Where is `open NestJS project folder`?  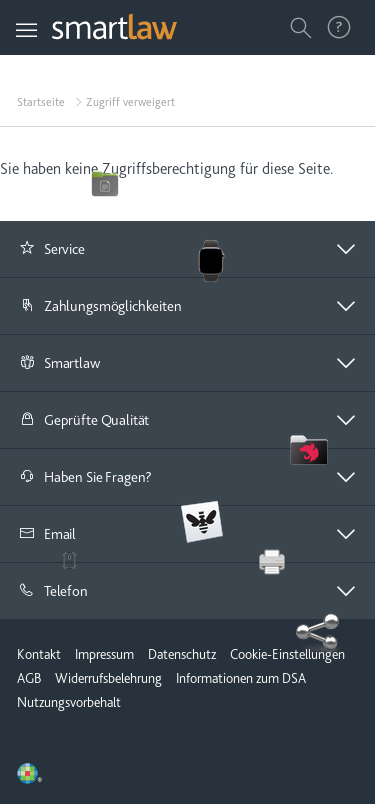 open NestJS project folder is located at coordinates (309, 451).